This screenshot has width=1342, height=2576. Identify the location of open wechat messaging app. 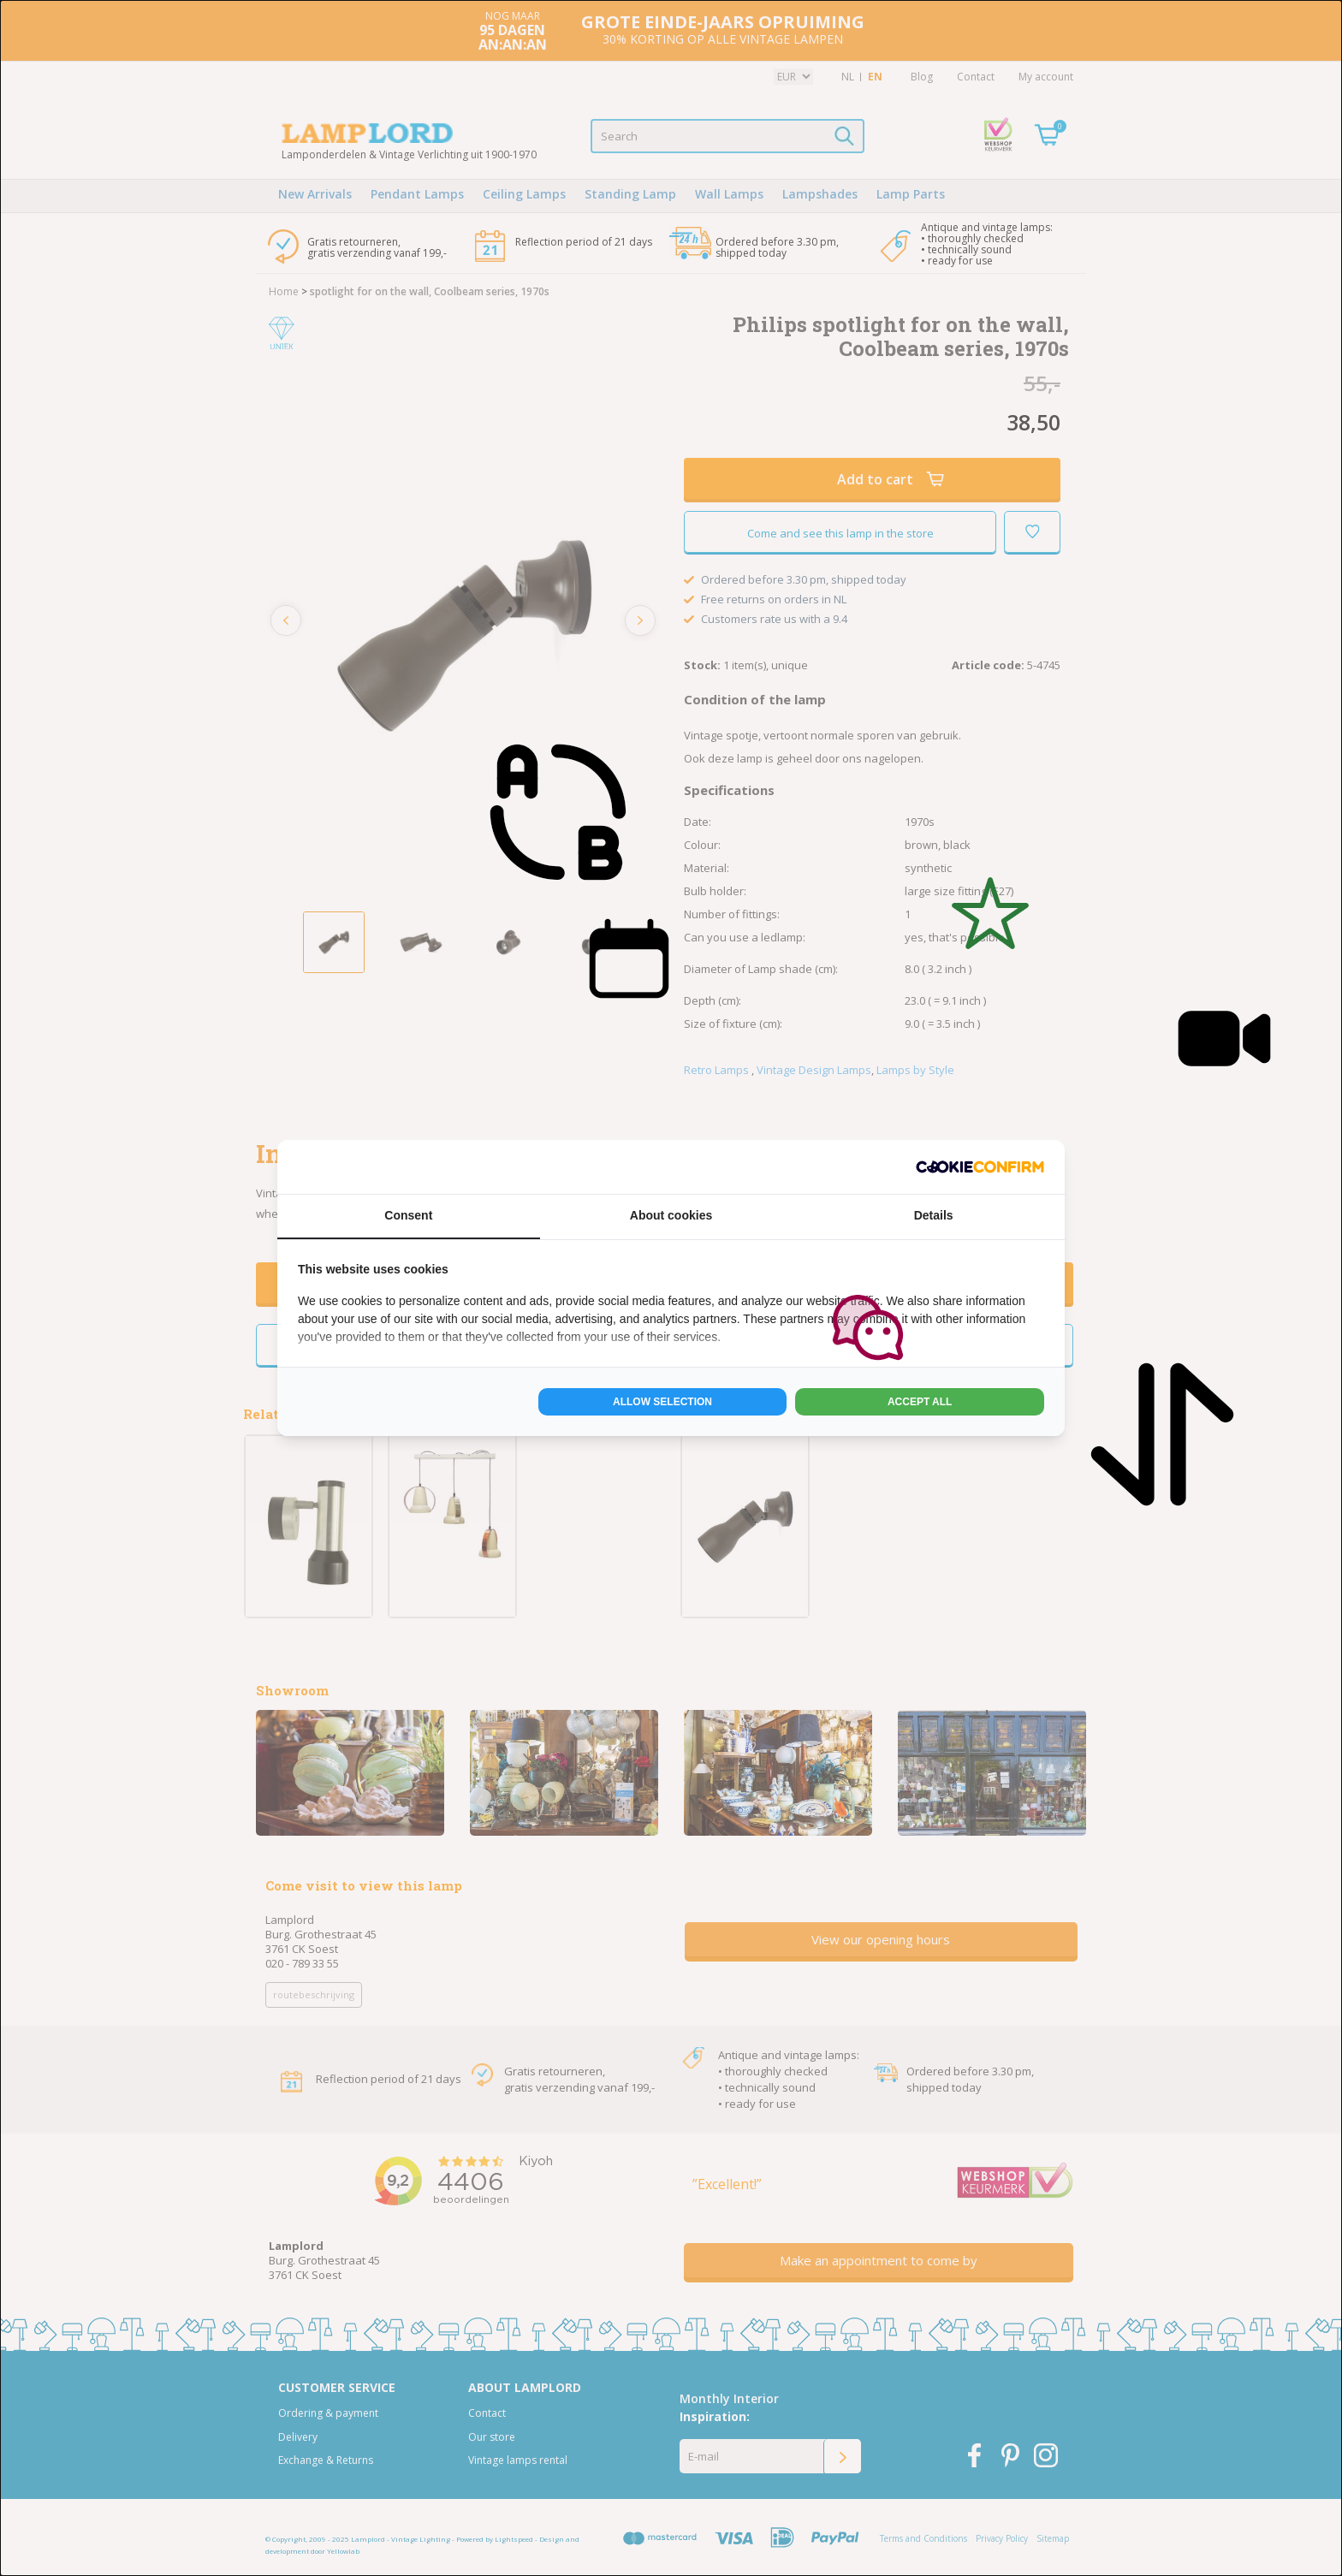
(868, 1327).